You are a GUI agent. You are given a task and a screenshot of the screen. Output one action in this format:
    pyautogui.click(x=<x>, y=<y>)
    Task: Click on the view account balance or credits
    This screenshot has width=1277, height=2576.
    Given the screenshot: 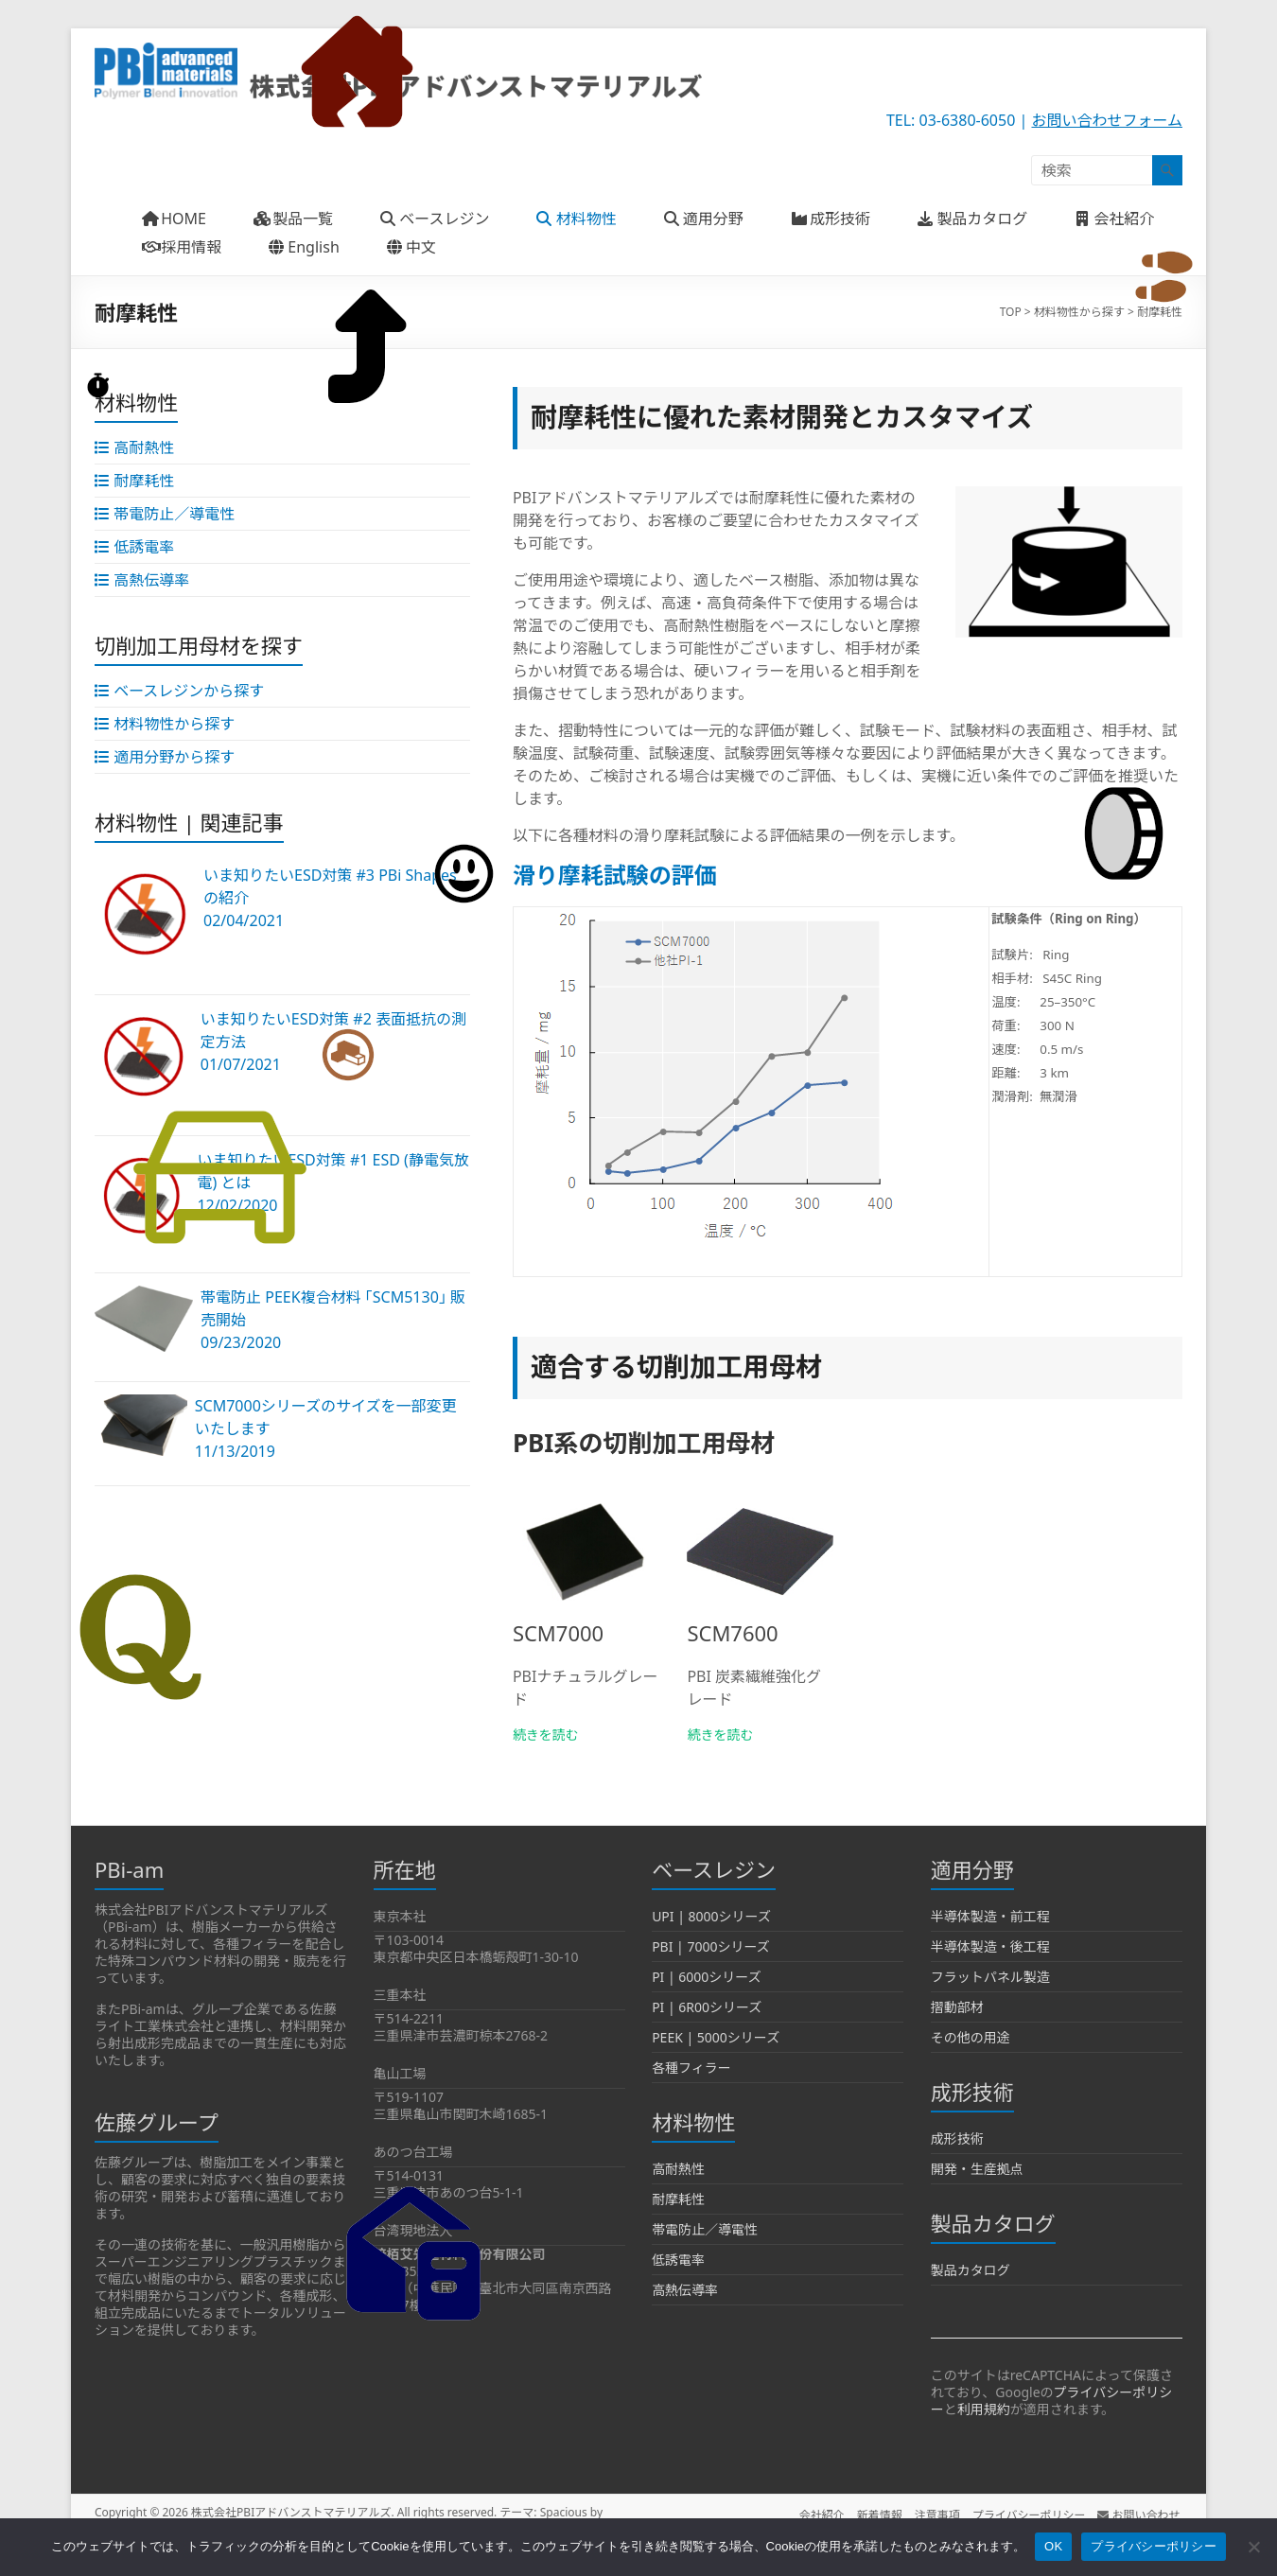 What is the action you would take?
    pyautogui.click(x=1124, y=833)
    